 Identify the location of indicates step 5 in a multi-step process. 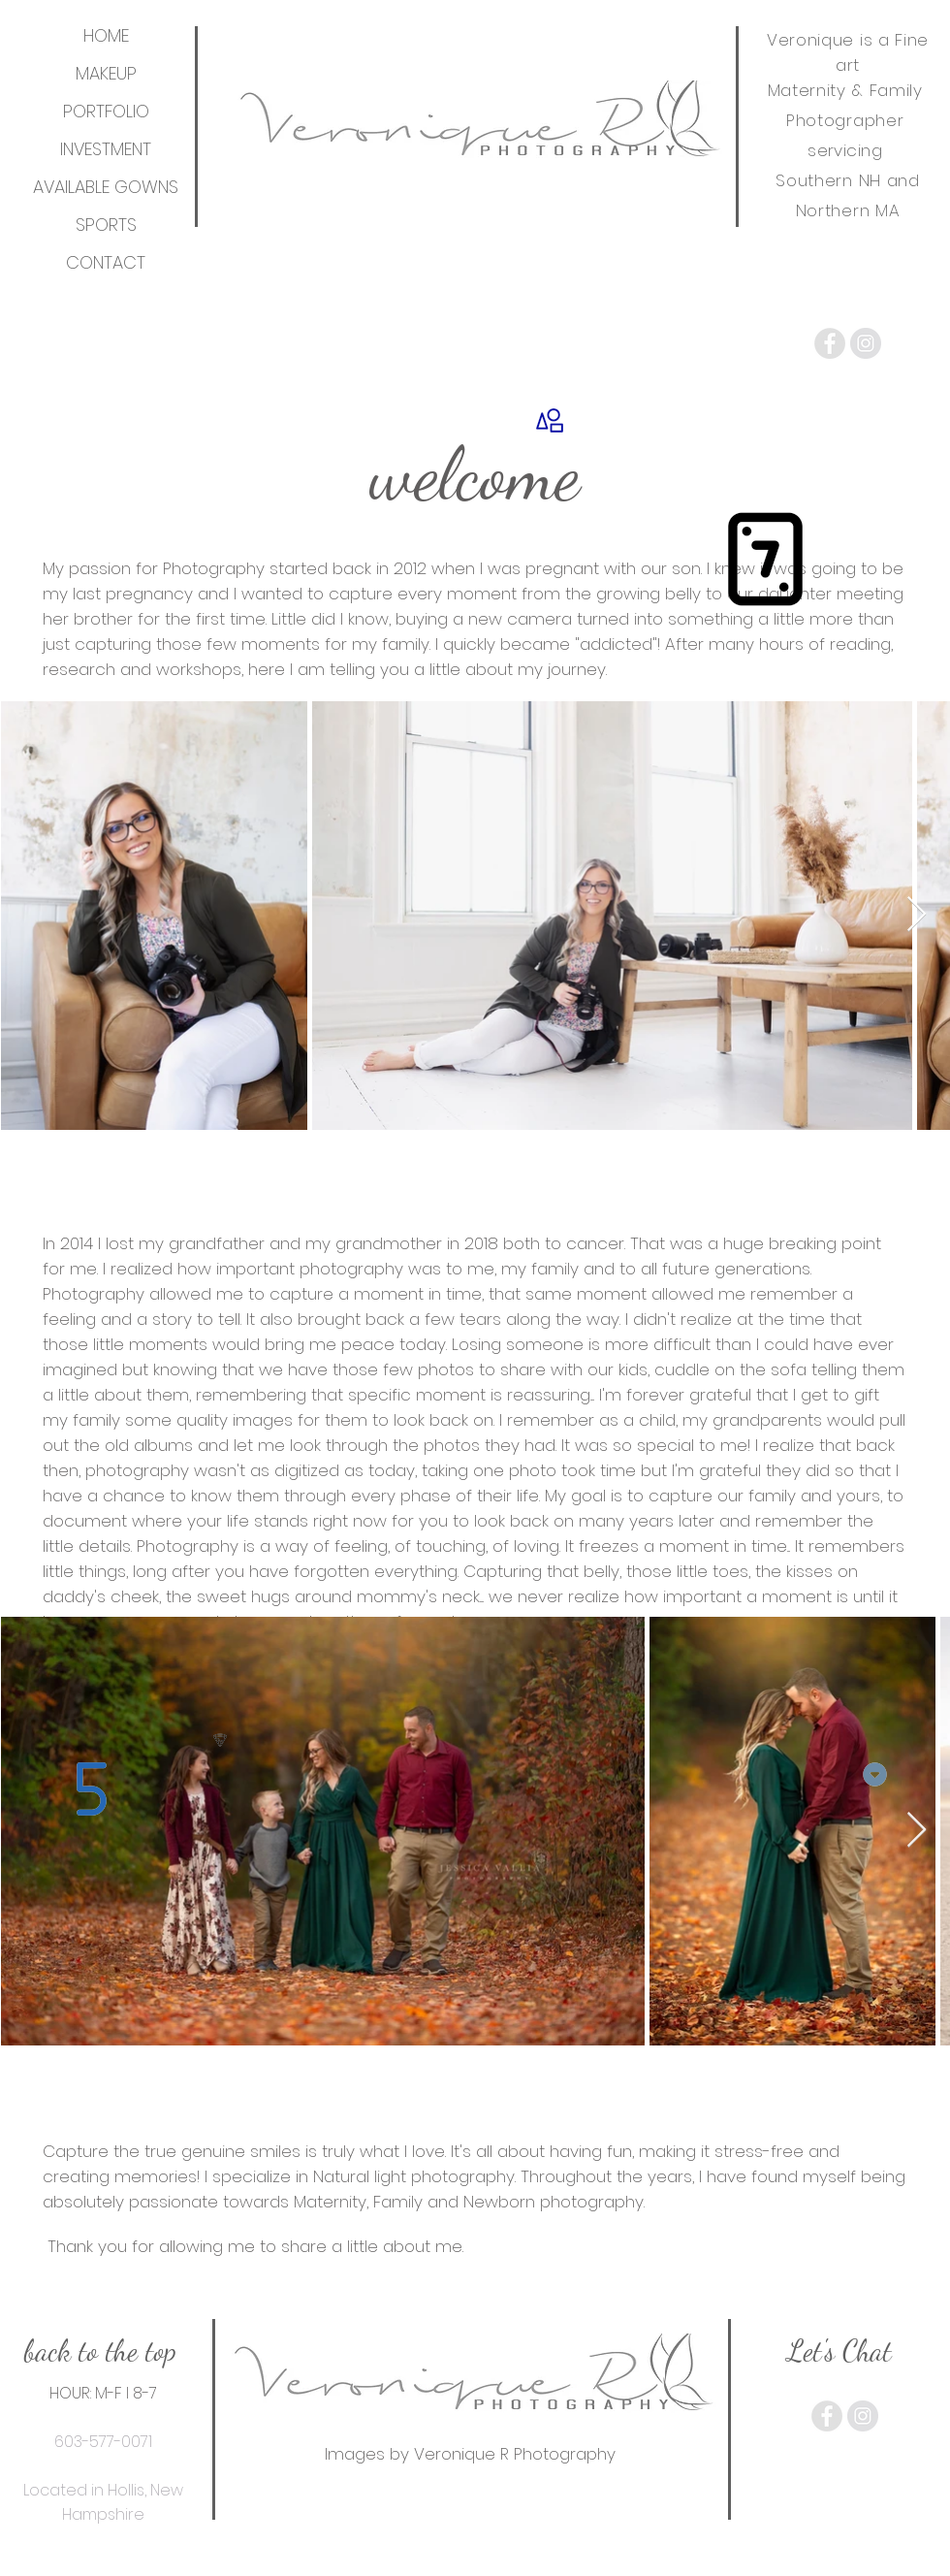
(91, 1788).